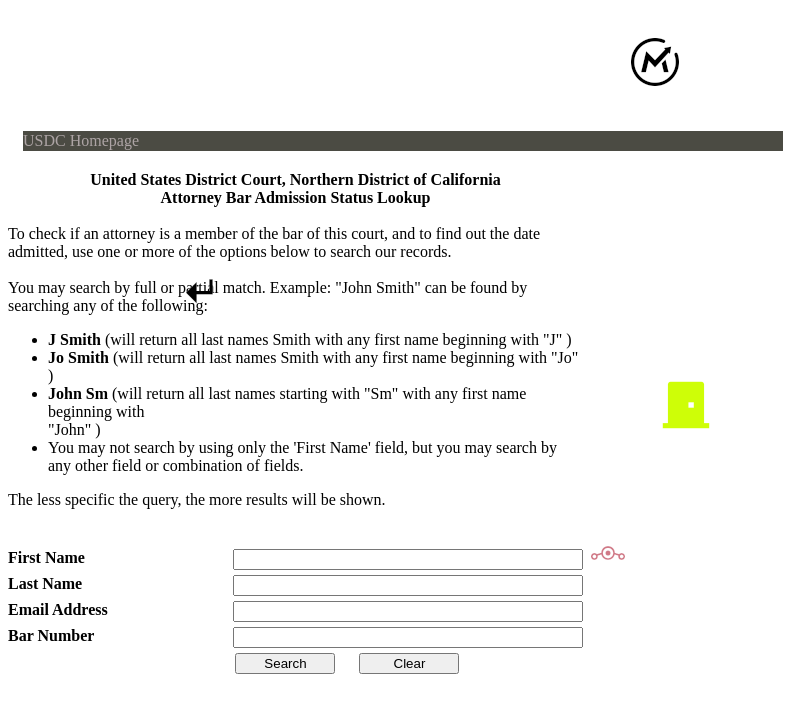 This screenshot has height=720, width=798. Describe the element at coordinates (201, 291) in the screenshot. I see `return to previous line or submit input` at that location.